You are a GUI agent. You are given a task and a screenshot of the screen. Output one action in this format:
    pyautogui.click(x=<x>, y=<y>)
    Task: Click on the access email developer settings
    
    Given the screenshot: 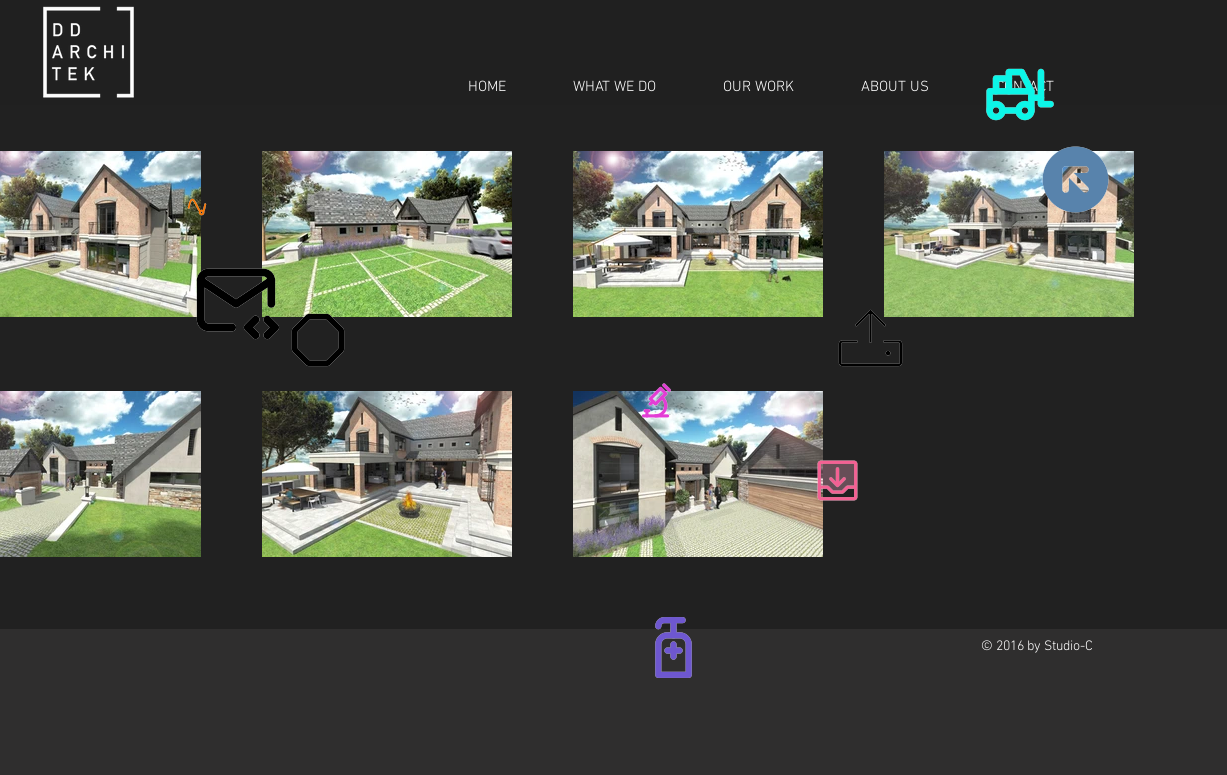 What is the action you would take?
    pyautogui.click(x=236, y=300)
    